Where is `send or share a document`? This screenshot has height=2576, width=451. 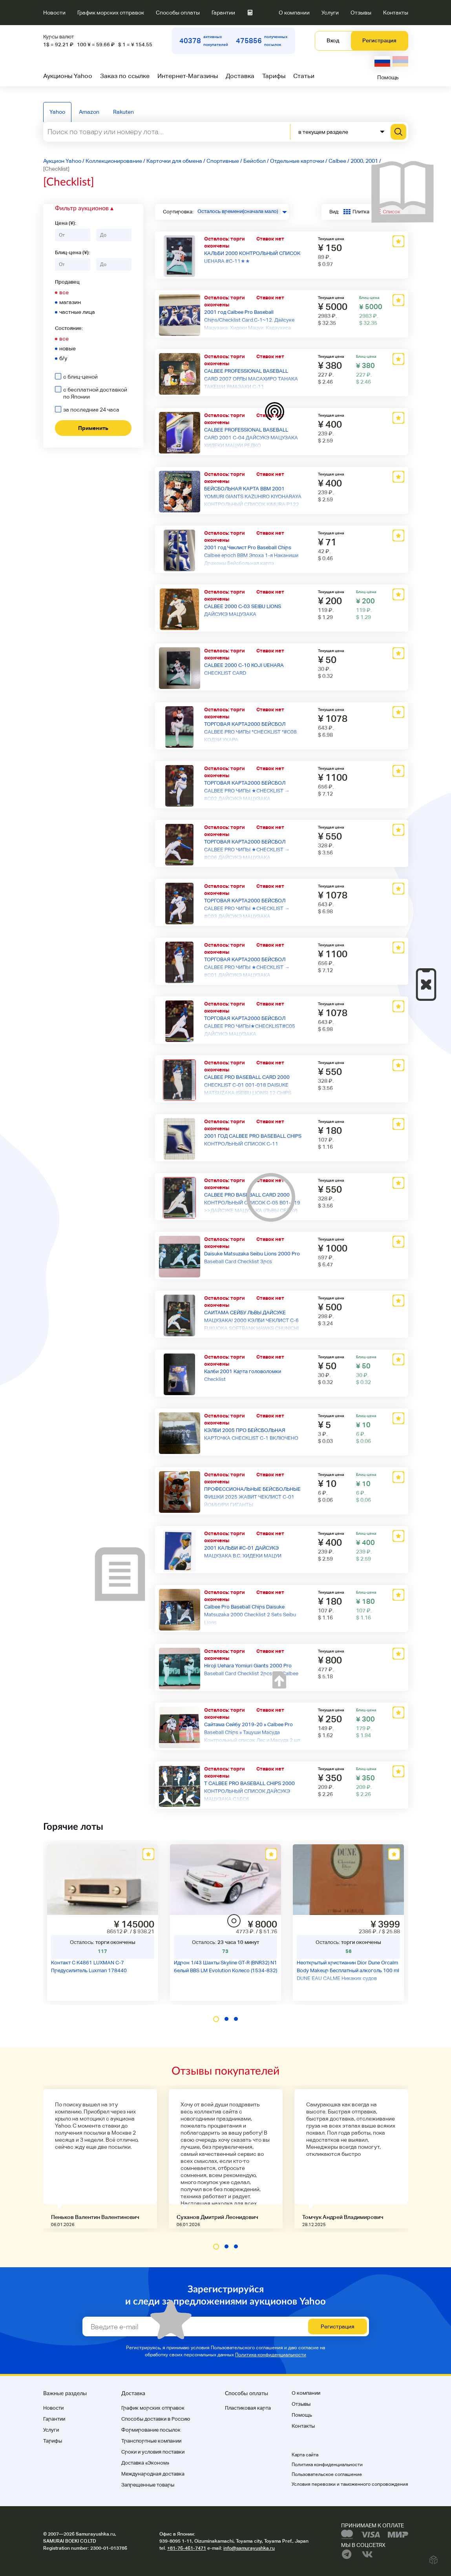 send or share a document is located at coordinates (279, 1679).